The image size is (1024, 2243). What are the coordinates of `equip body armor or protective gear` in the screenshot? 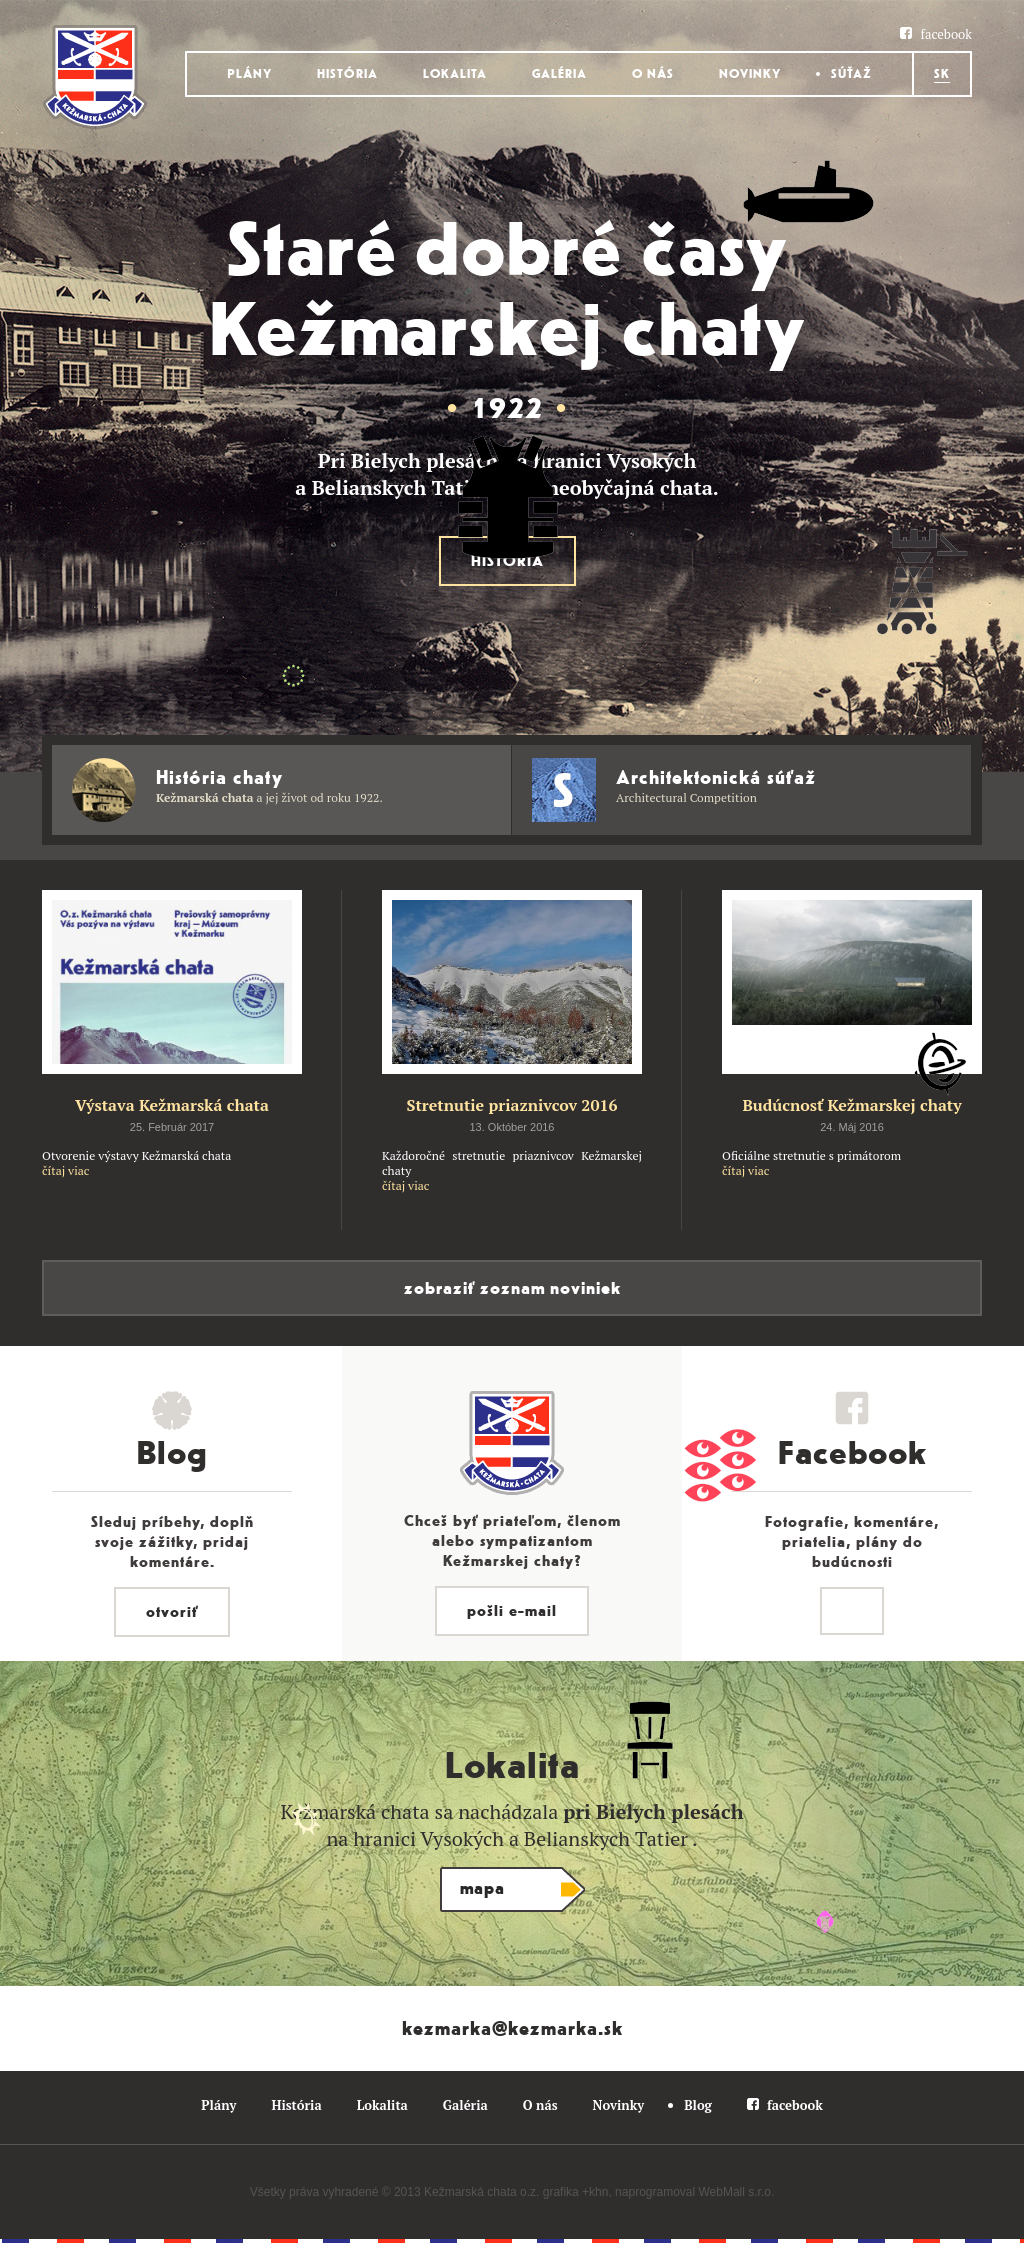 It's located at (508, 497).